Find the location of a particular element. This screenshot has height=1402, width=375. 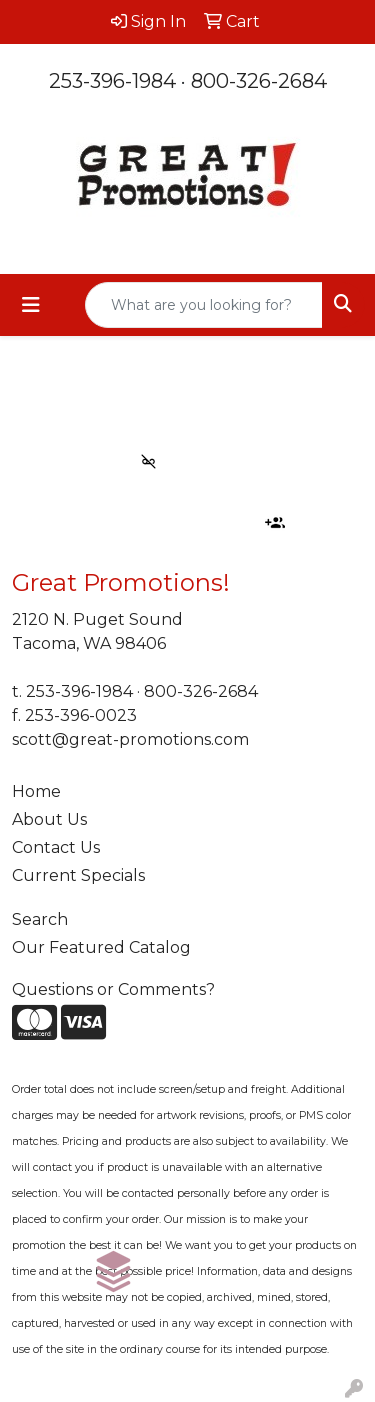

view layered content or stacked items is located at coordinates (113, 1271).